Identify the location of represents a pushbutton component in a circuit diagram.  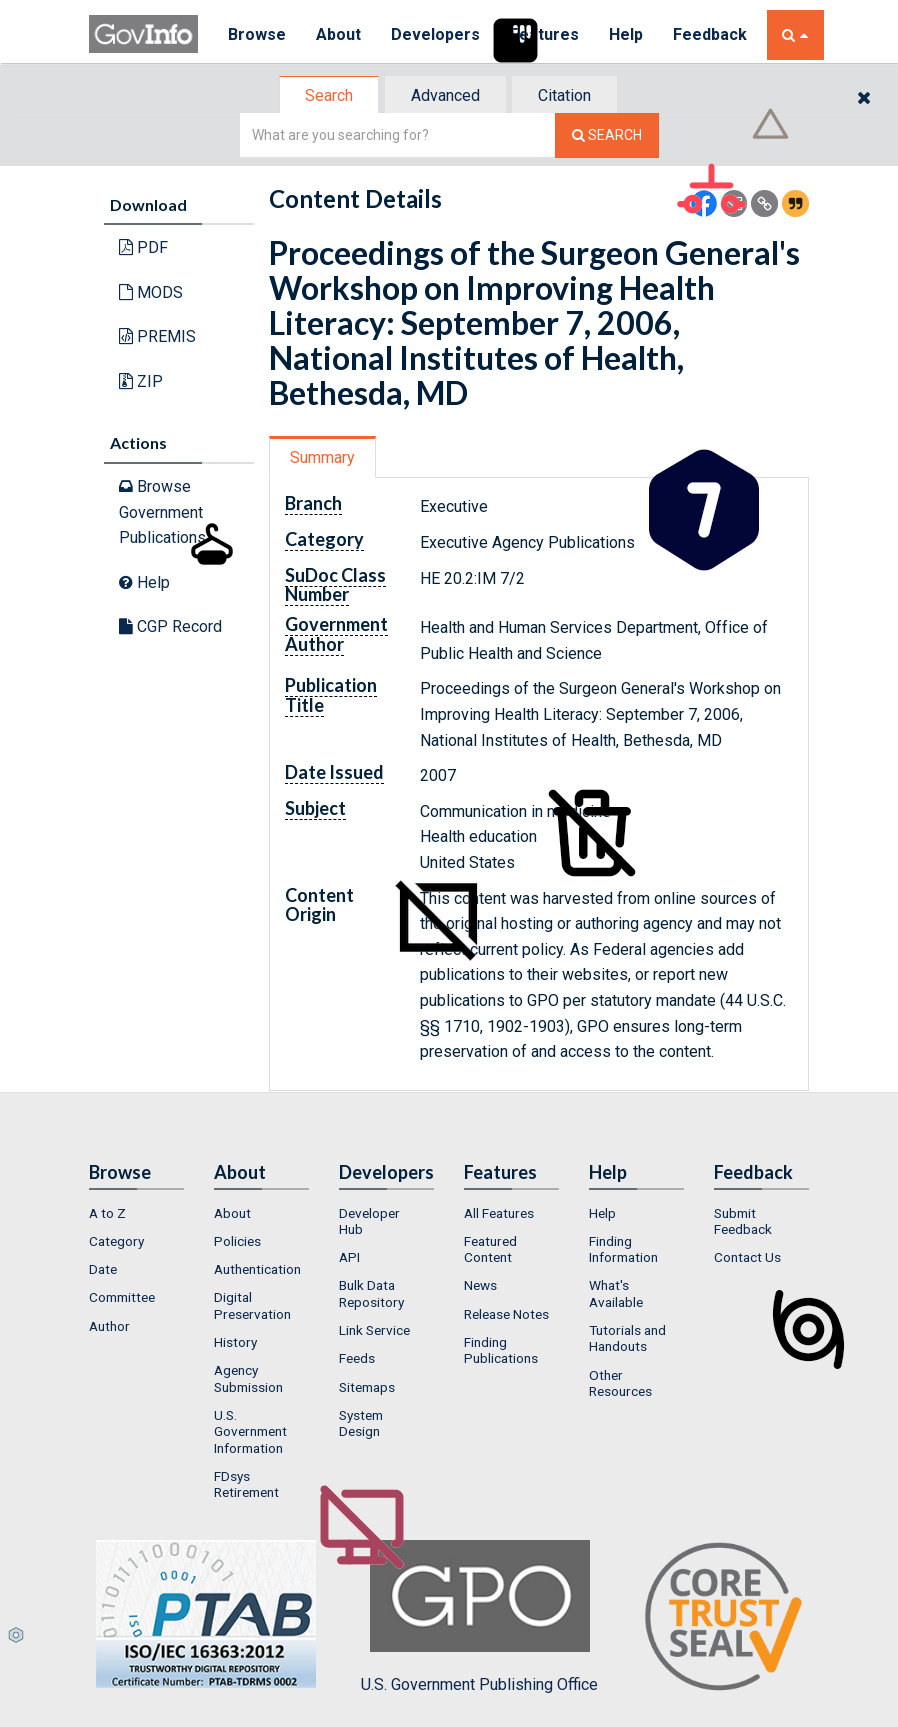
(711, 188).